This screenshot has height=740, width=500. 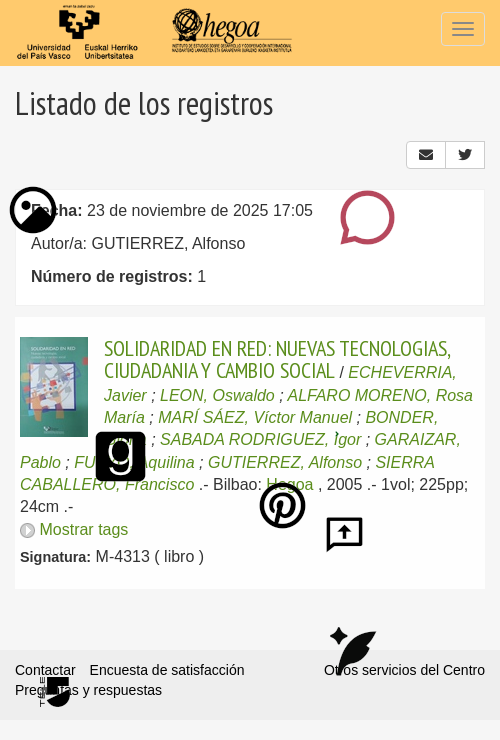 I want to click on open Pinterest app, so click(x=282, y=505).